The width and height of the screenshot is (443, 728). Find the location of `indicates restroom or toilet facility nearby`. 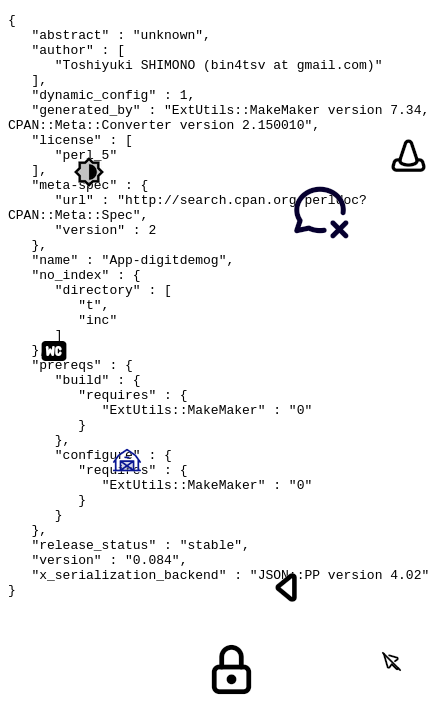

indicates restroom or toilet facility nearby is located at coordinates (54, 351).